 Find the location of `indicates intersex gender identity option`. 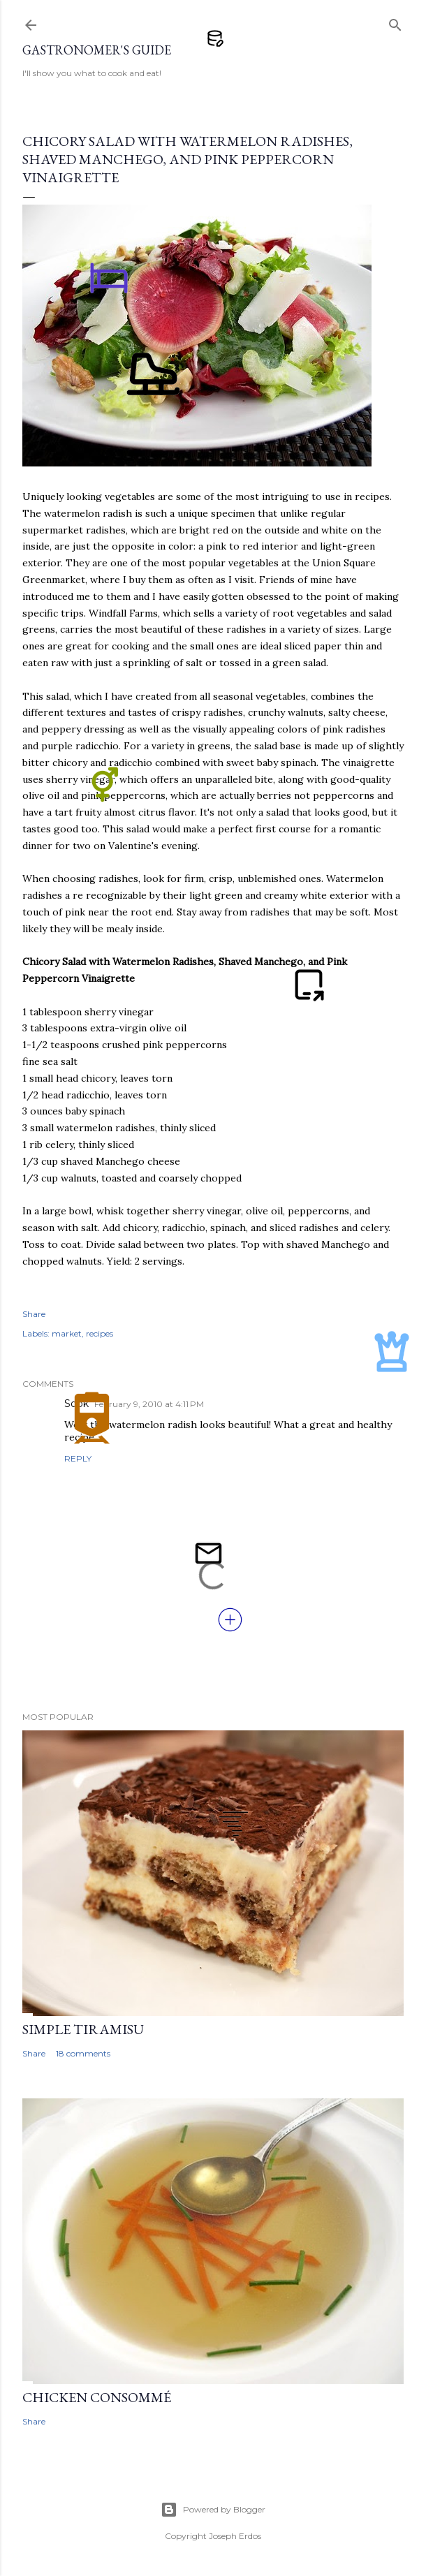

indicates intersex gender identity option is located at coordinates (103, 783).